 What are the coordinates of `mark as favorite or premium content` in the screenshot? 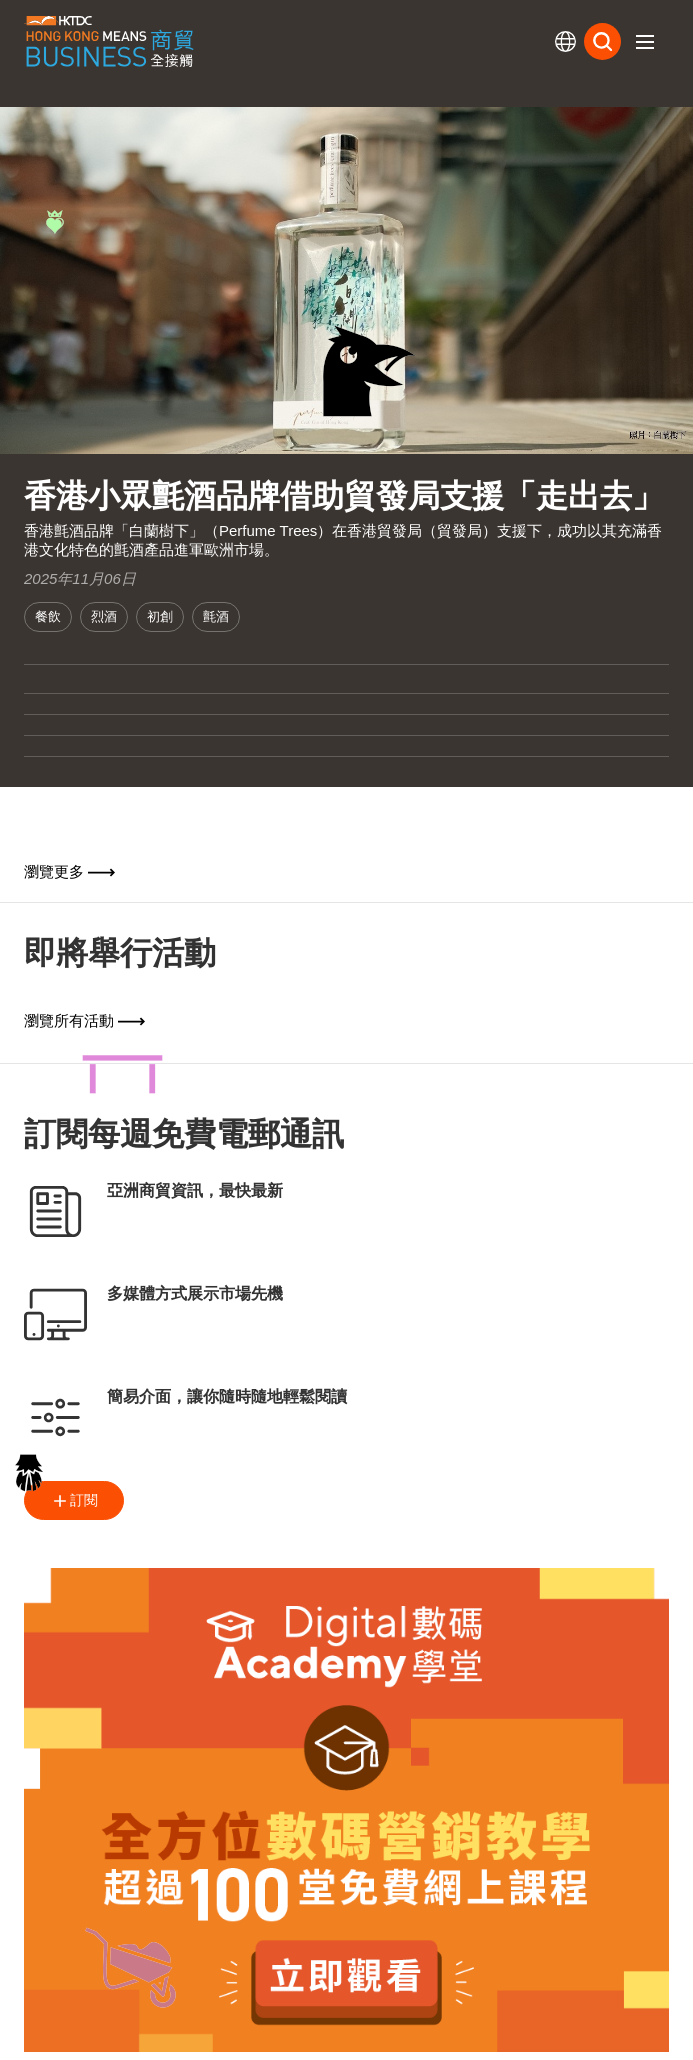 It's located at (55, 222).